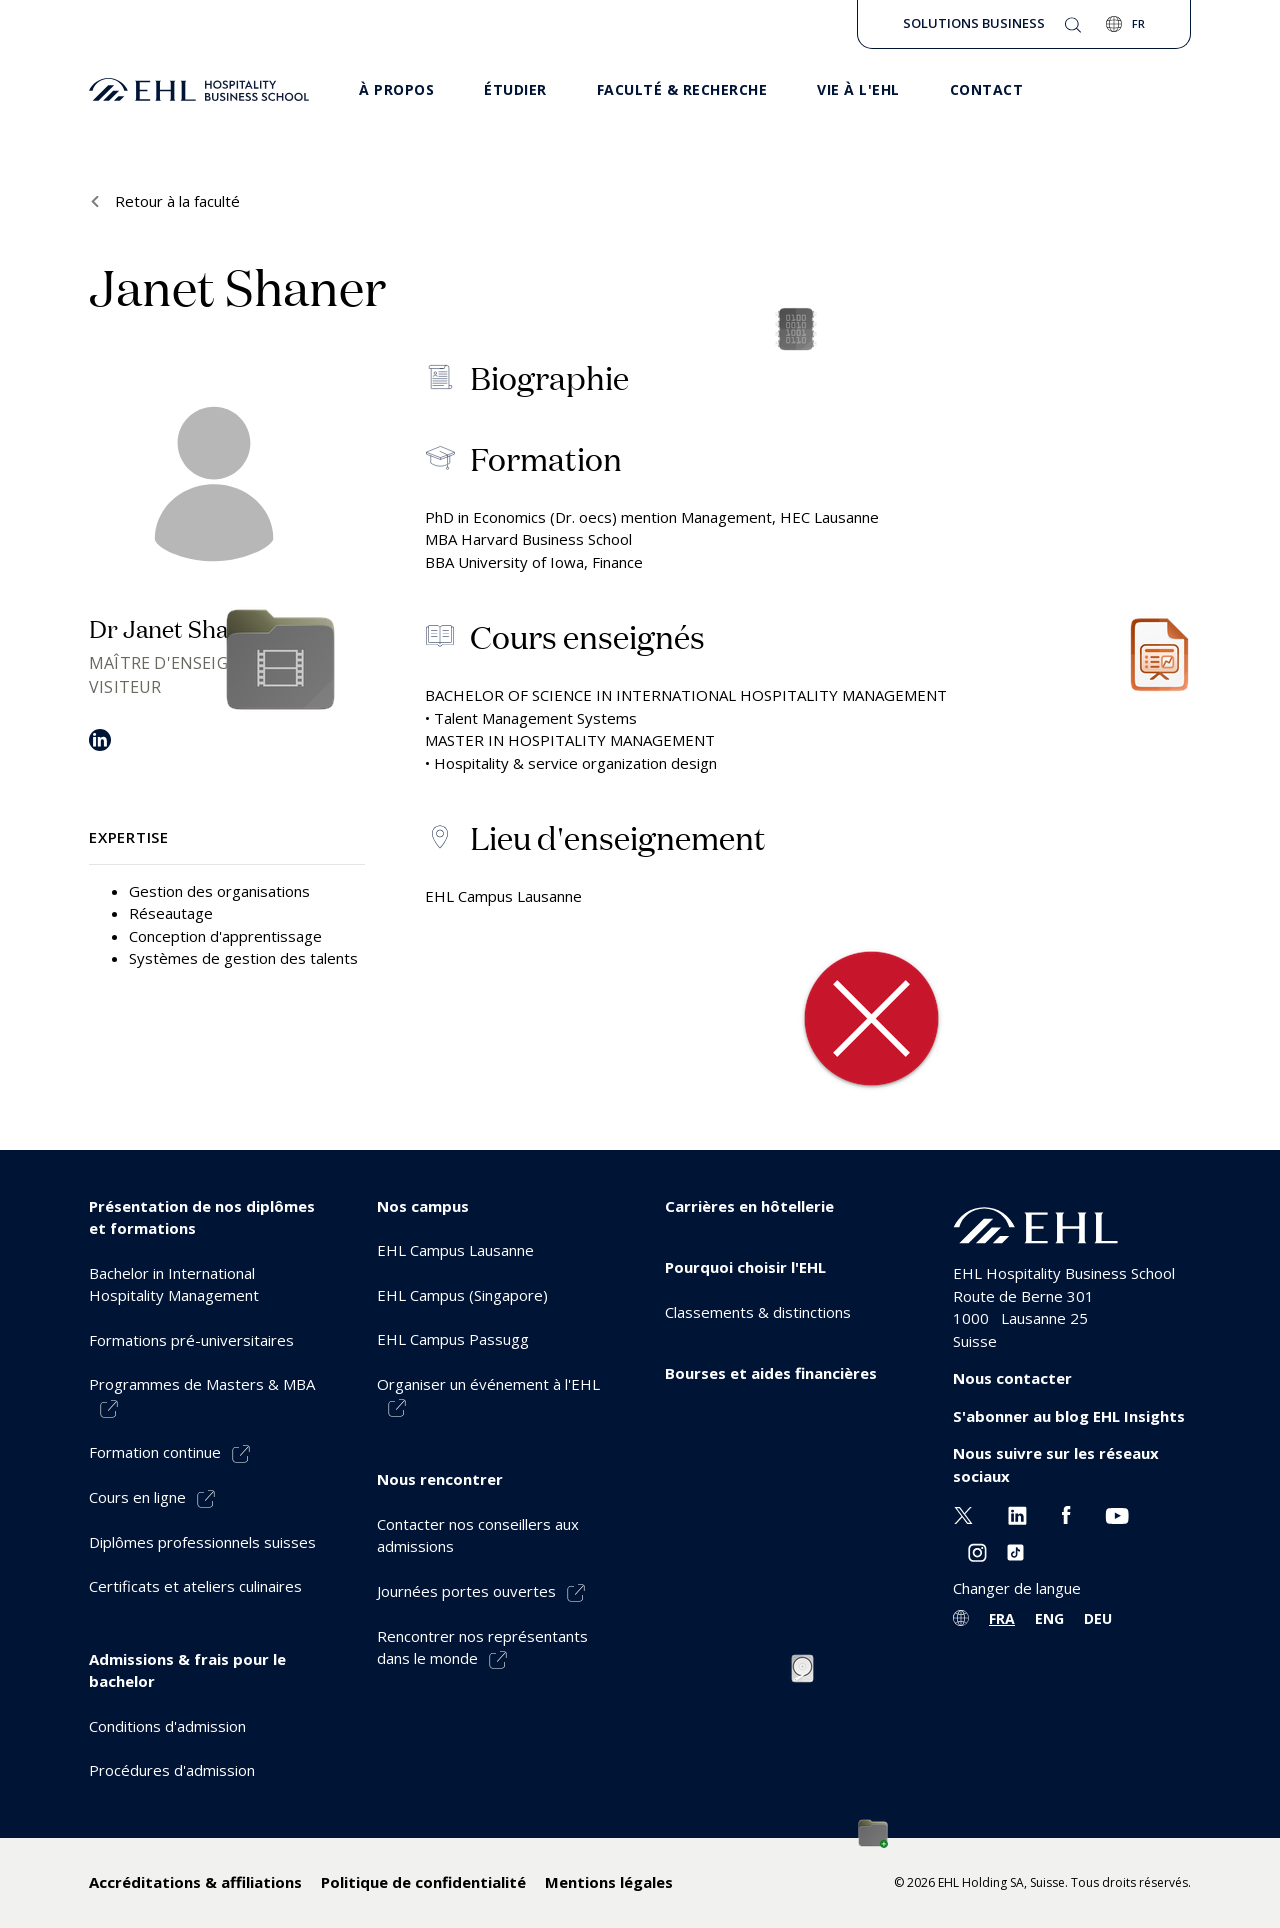  I want to click on open disk utility application, so click(802, 1668).